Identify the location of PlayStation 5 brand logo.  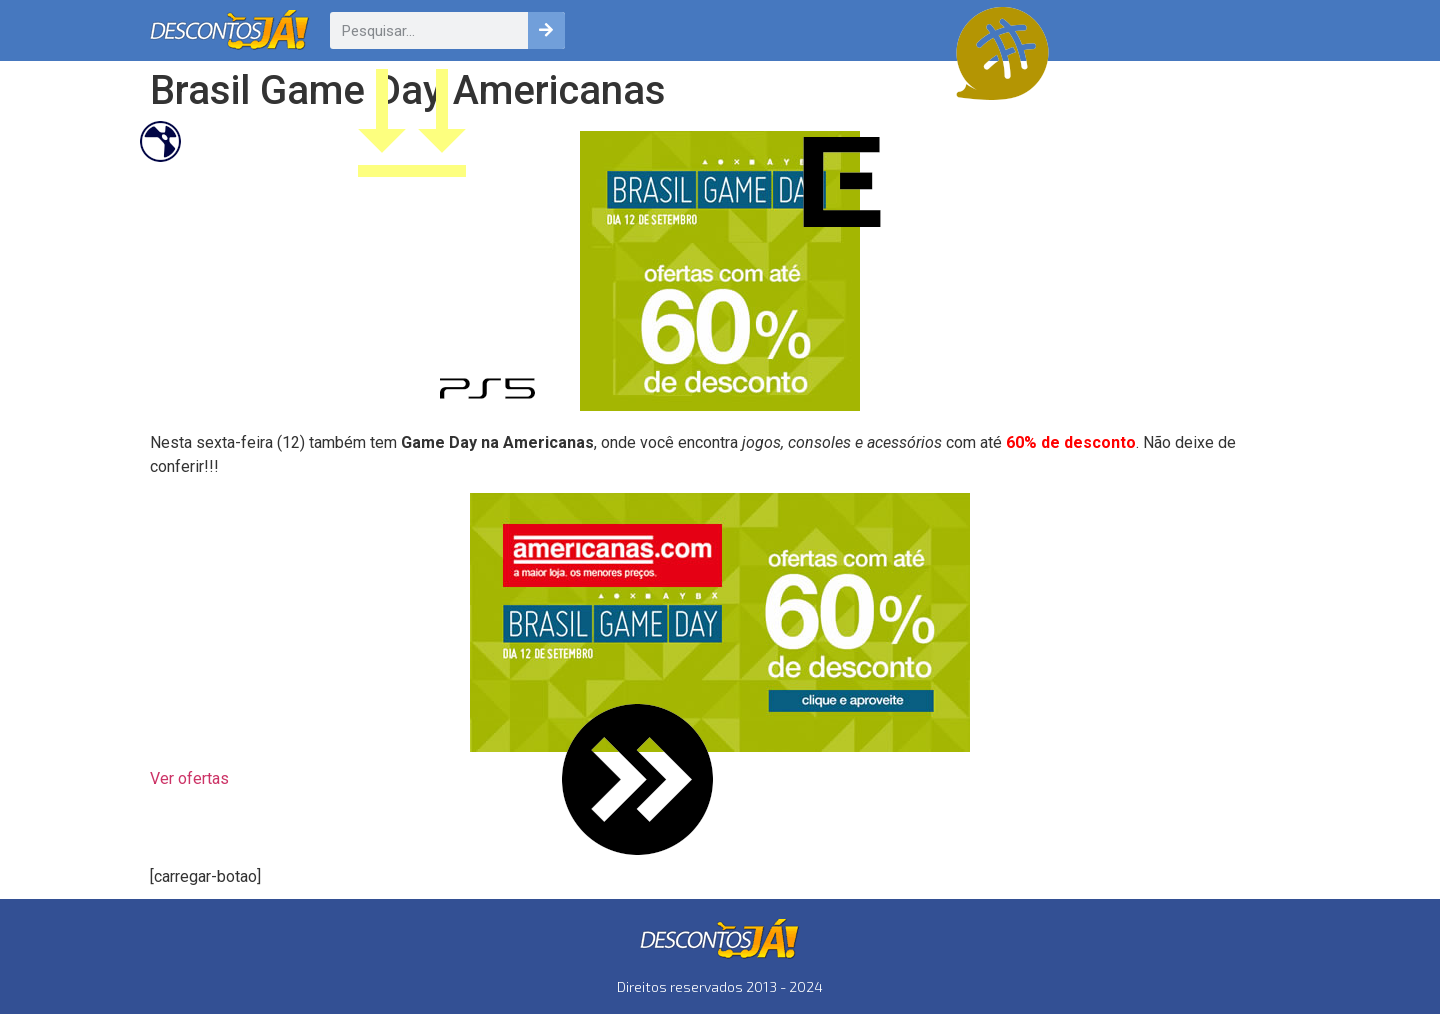
(487, 388).